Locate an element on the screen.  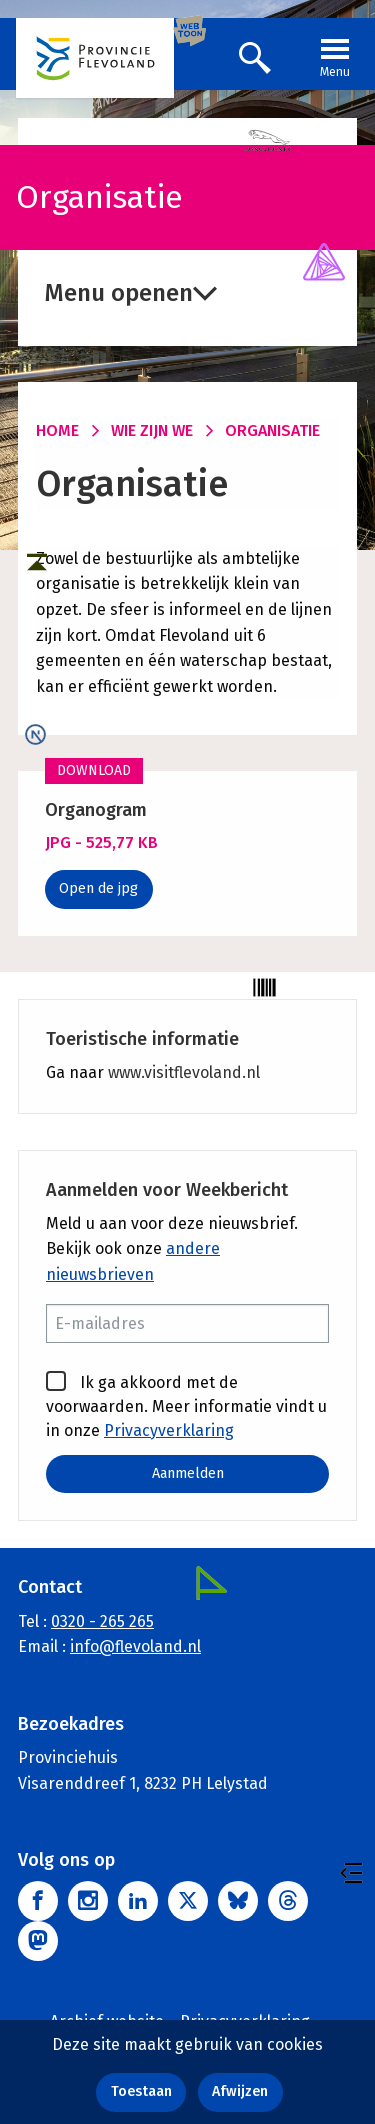
open the Affine app is located at coordinates (324, 262).